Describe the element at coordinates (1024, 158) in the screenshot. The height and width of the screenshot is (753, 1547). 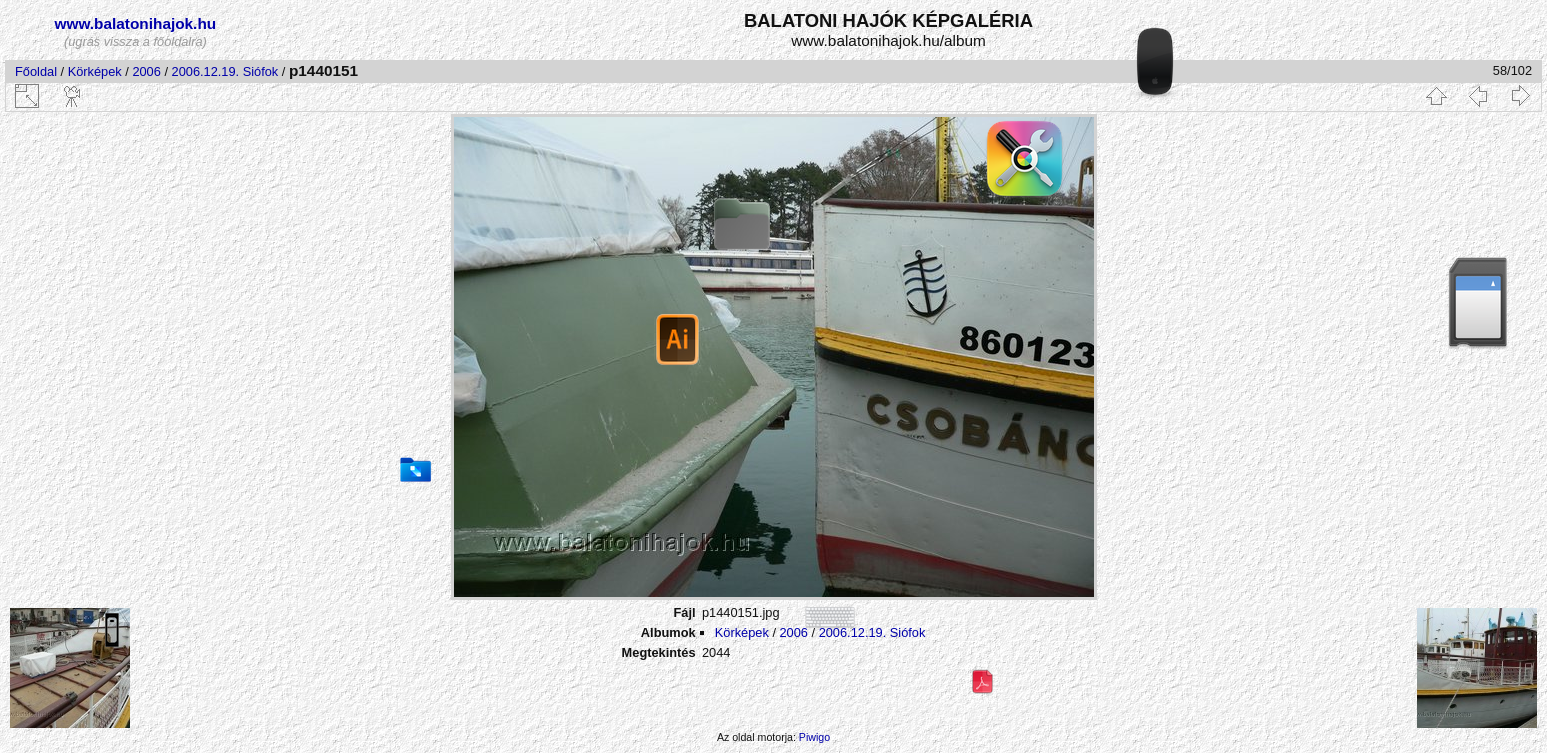
I see `open ColorSync Utility to manage color profiles` at that location.